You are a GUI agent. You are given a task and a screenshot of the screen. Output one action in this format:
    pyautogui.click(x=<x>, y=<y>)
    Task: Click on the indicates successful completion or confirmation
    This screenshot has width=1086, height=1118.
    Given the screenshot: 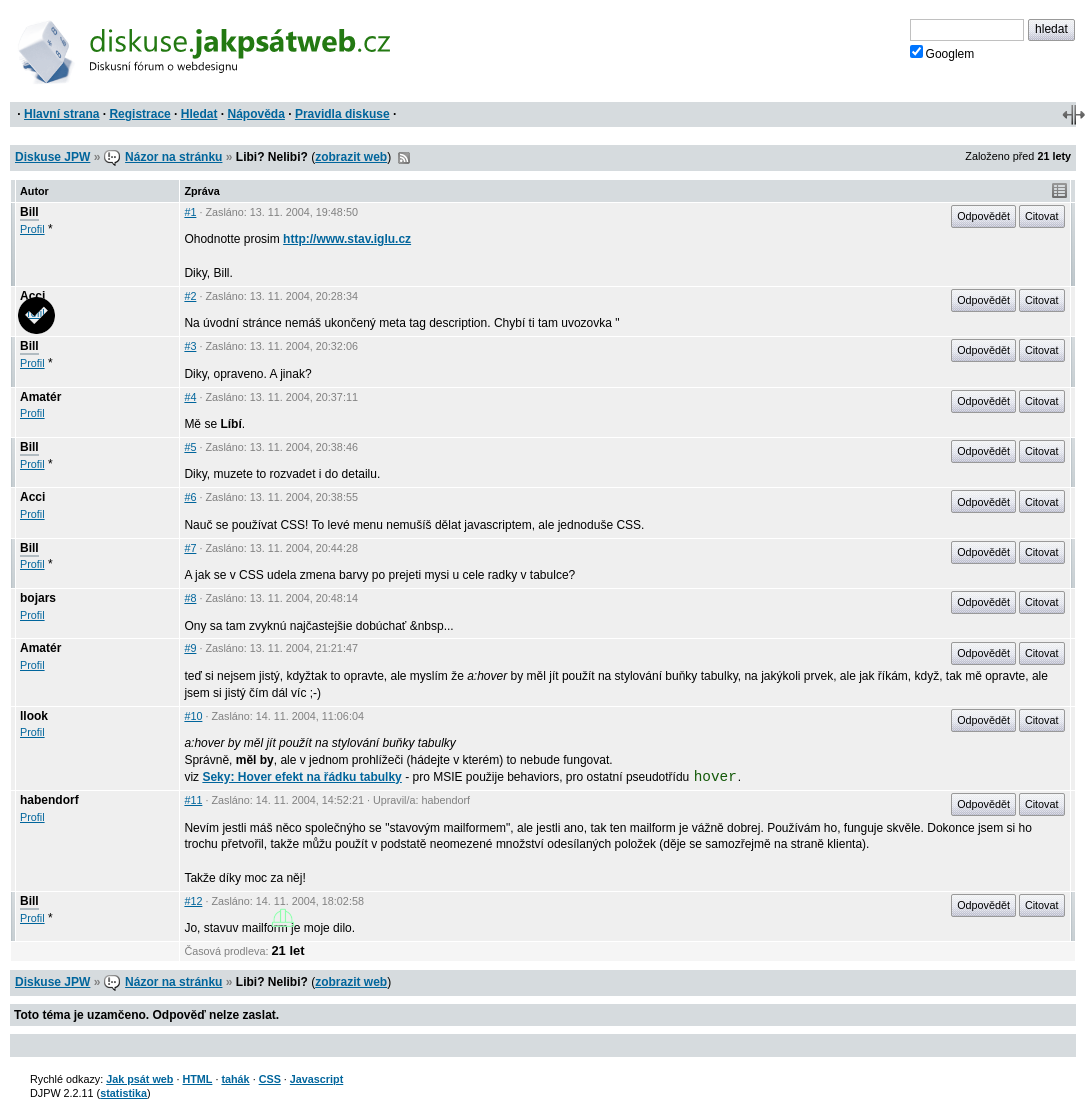 What is the action you would take?
    pyautogui.click(x=36, y=315)
    